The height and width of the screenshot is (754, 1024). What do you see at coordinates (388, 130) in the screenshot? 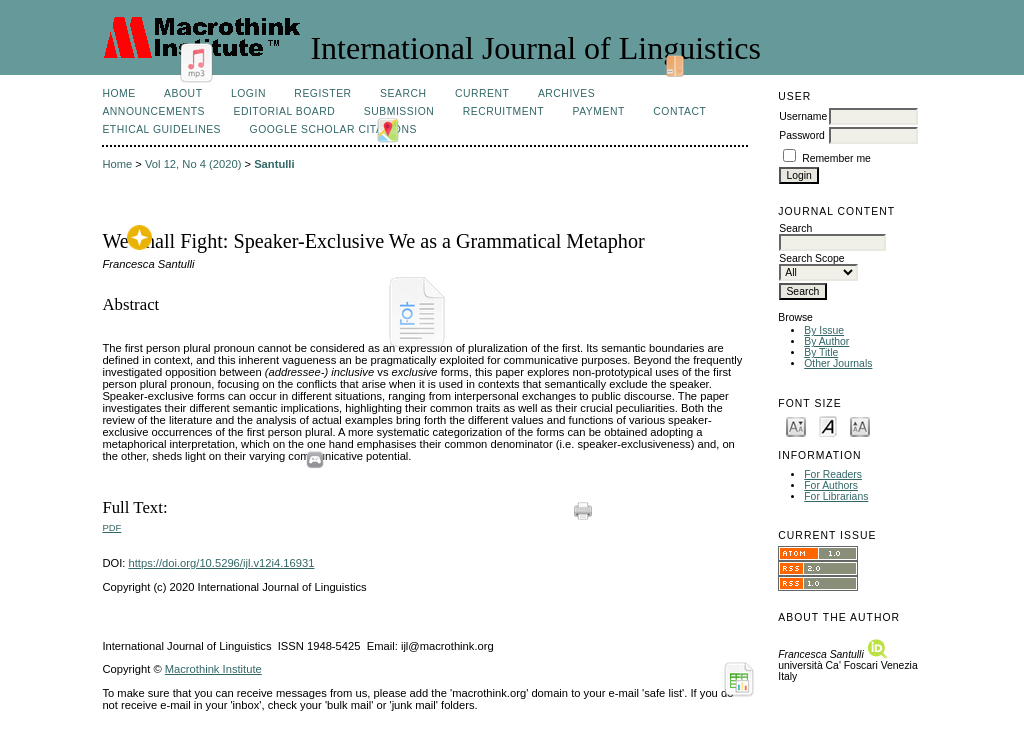
I see `open a GPX route or waypoint file` at bounding box center [388, 130].